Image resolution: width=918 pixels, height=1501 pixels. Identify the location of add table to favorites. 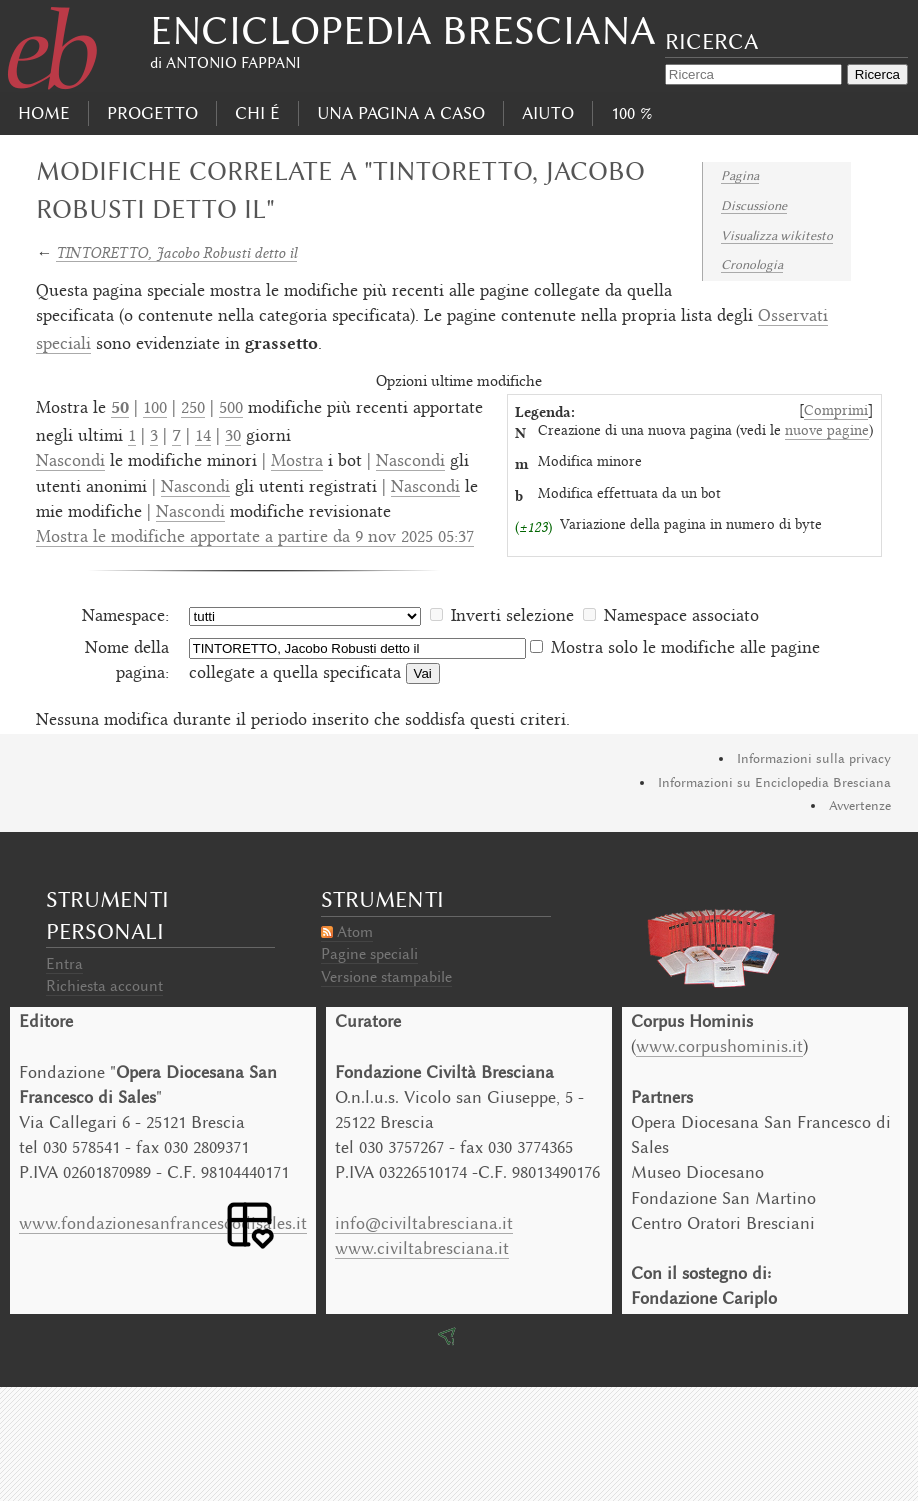
(249, 1224).